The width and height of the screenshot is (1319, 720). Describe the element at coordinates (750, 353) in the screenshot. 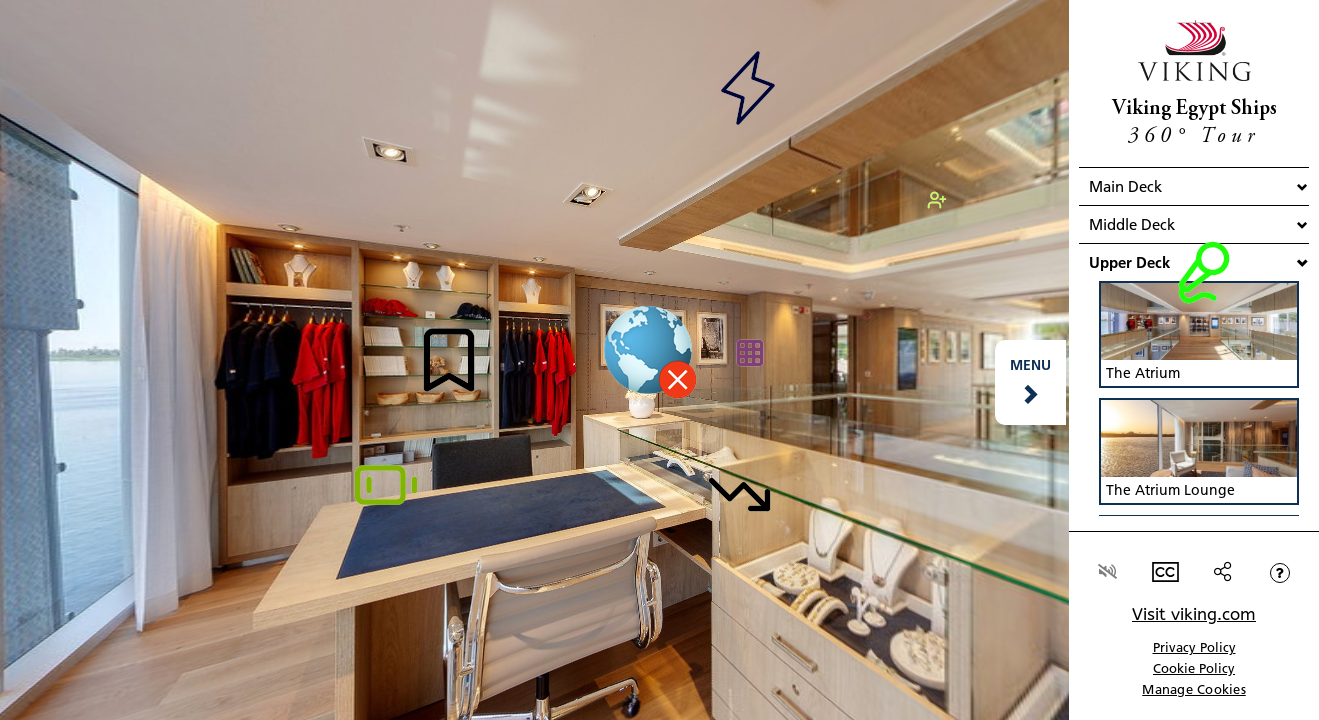

I see `switch to grid view` at that location.